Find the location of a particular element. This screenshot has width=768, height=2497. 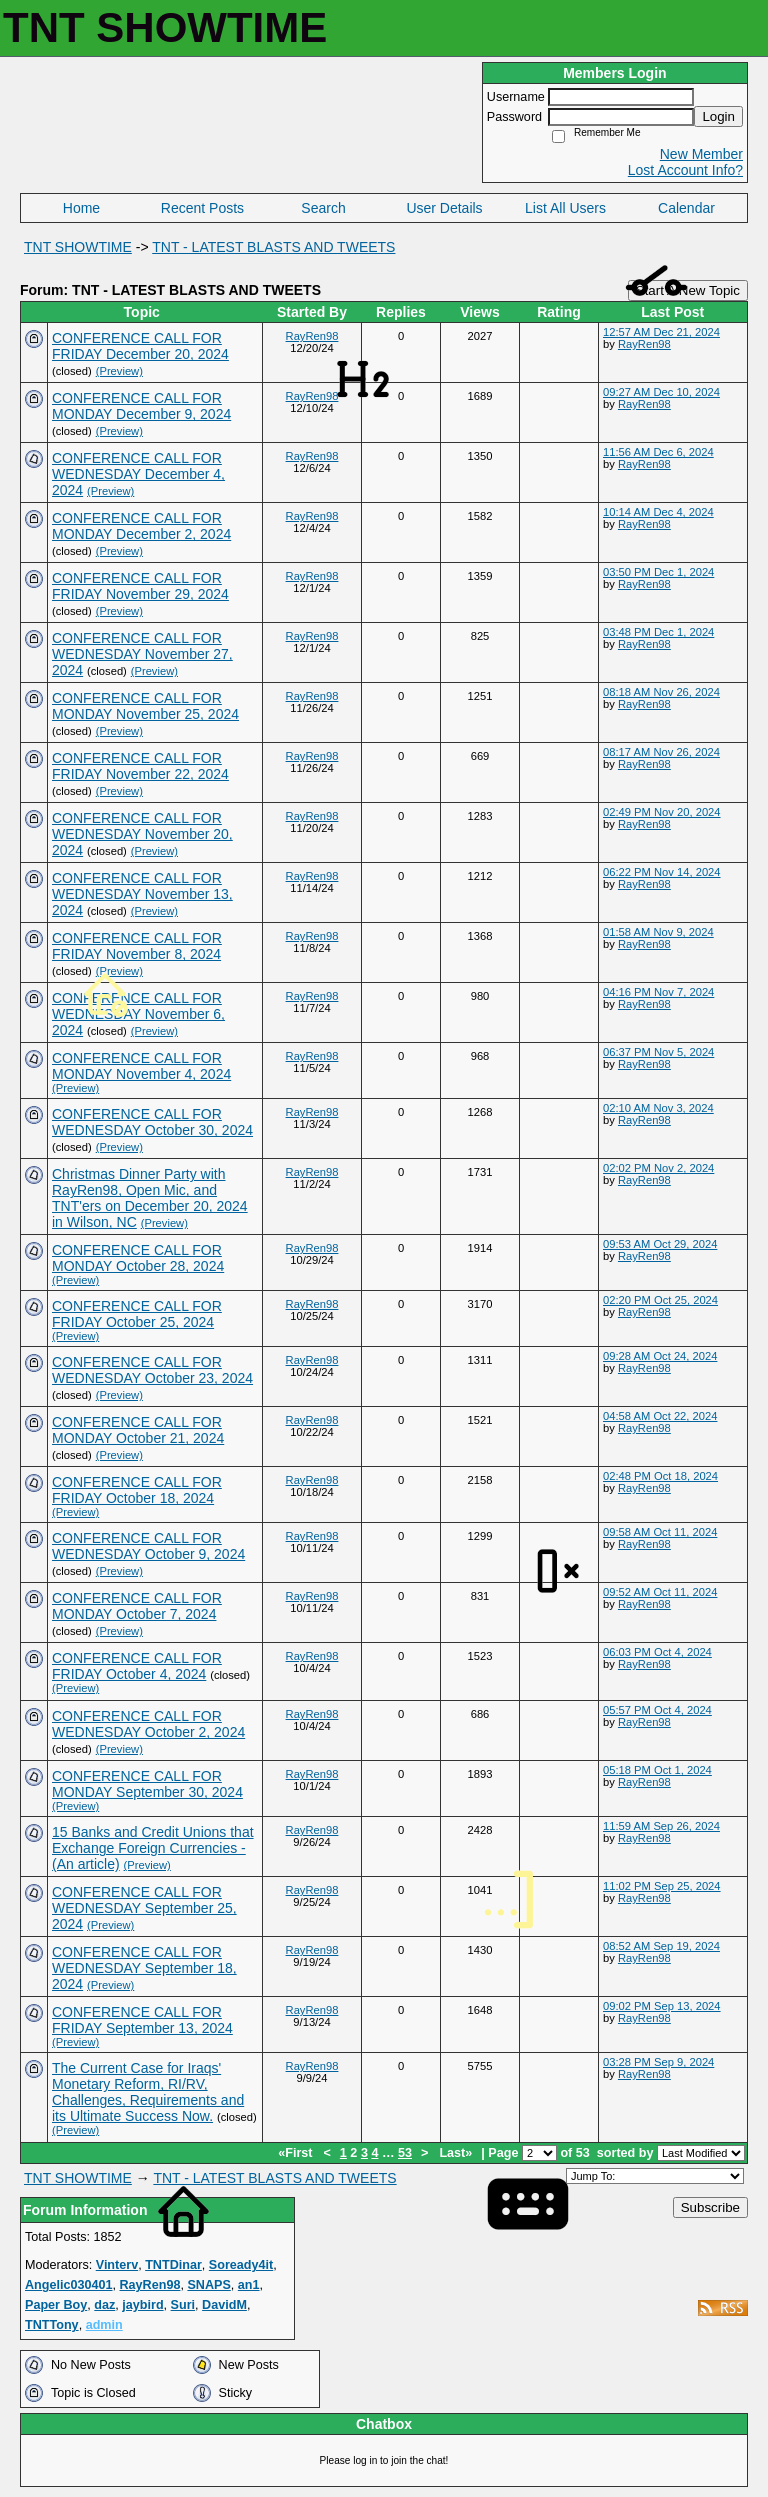

cancel home or residence selection is located at coordinates (105, 994).